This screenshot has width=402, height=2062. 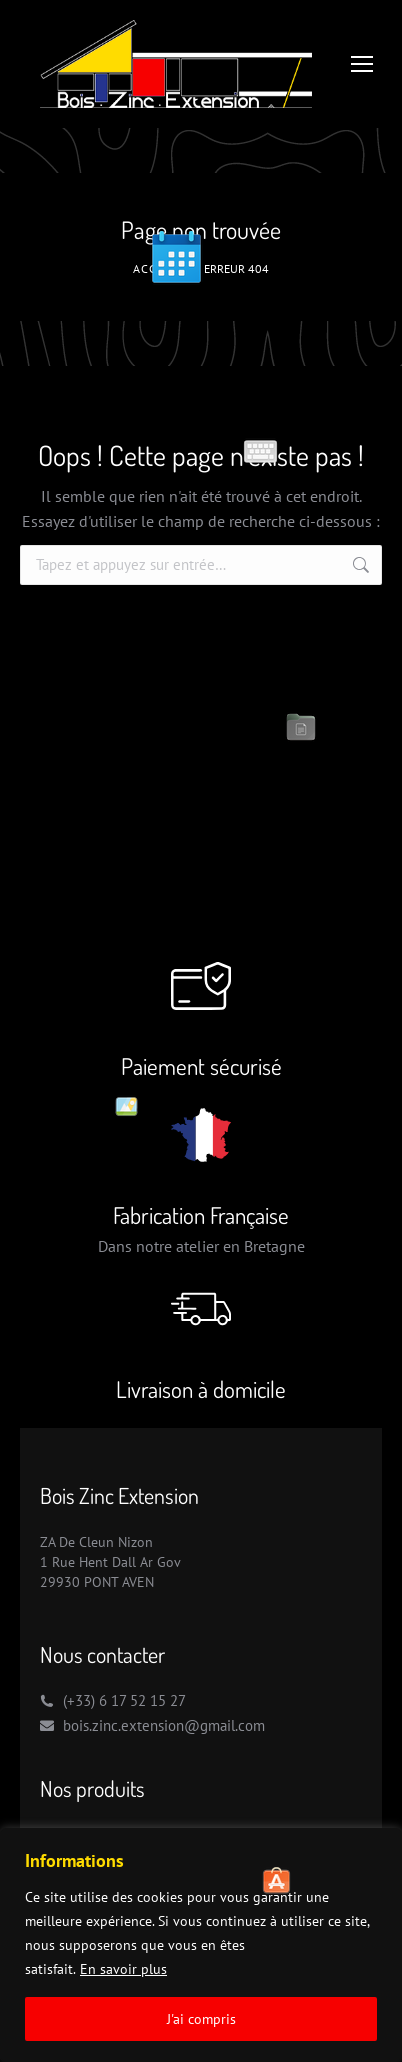 I want to click on open your documents folder, so click(x=301, y=727).